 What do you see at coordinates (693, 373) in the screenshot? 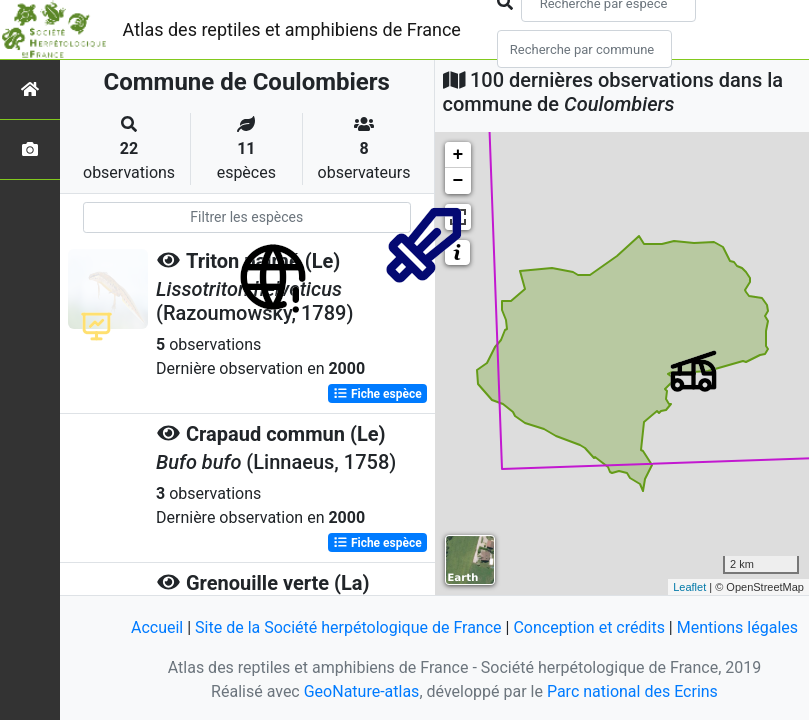
I see `indicates emergency services or fire department` at bounding box center [693, 373].